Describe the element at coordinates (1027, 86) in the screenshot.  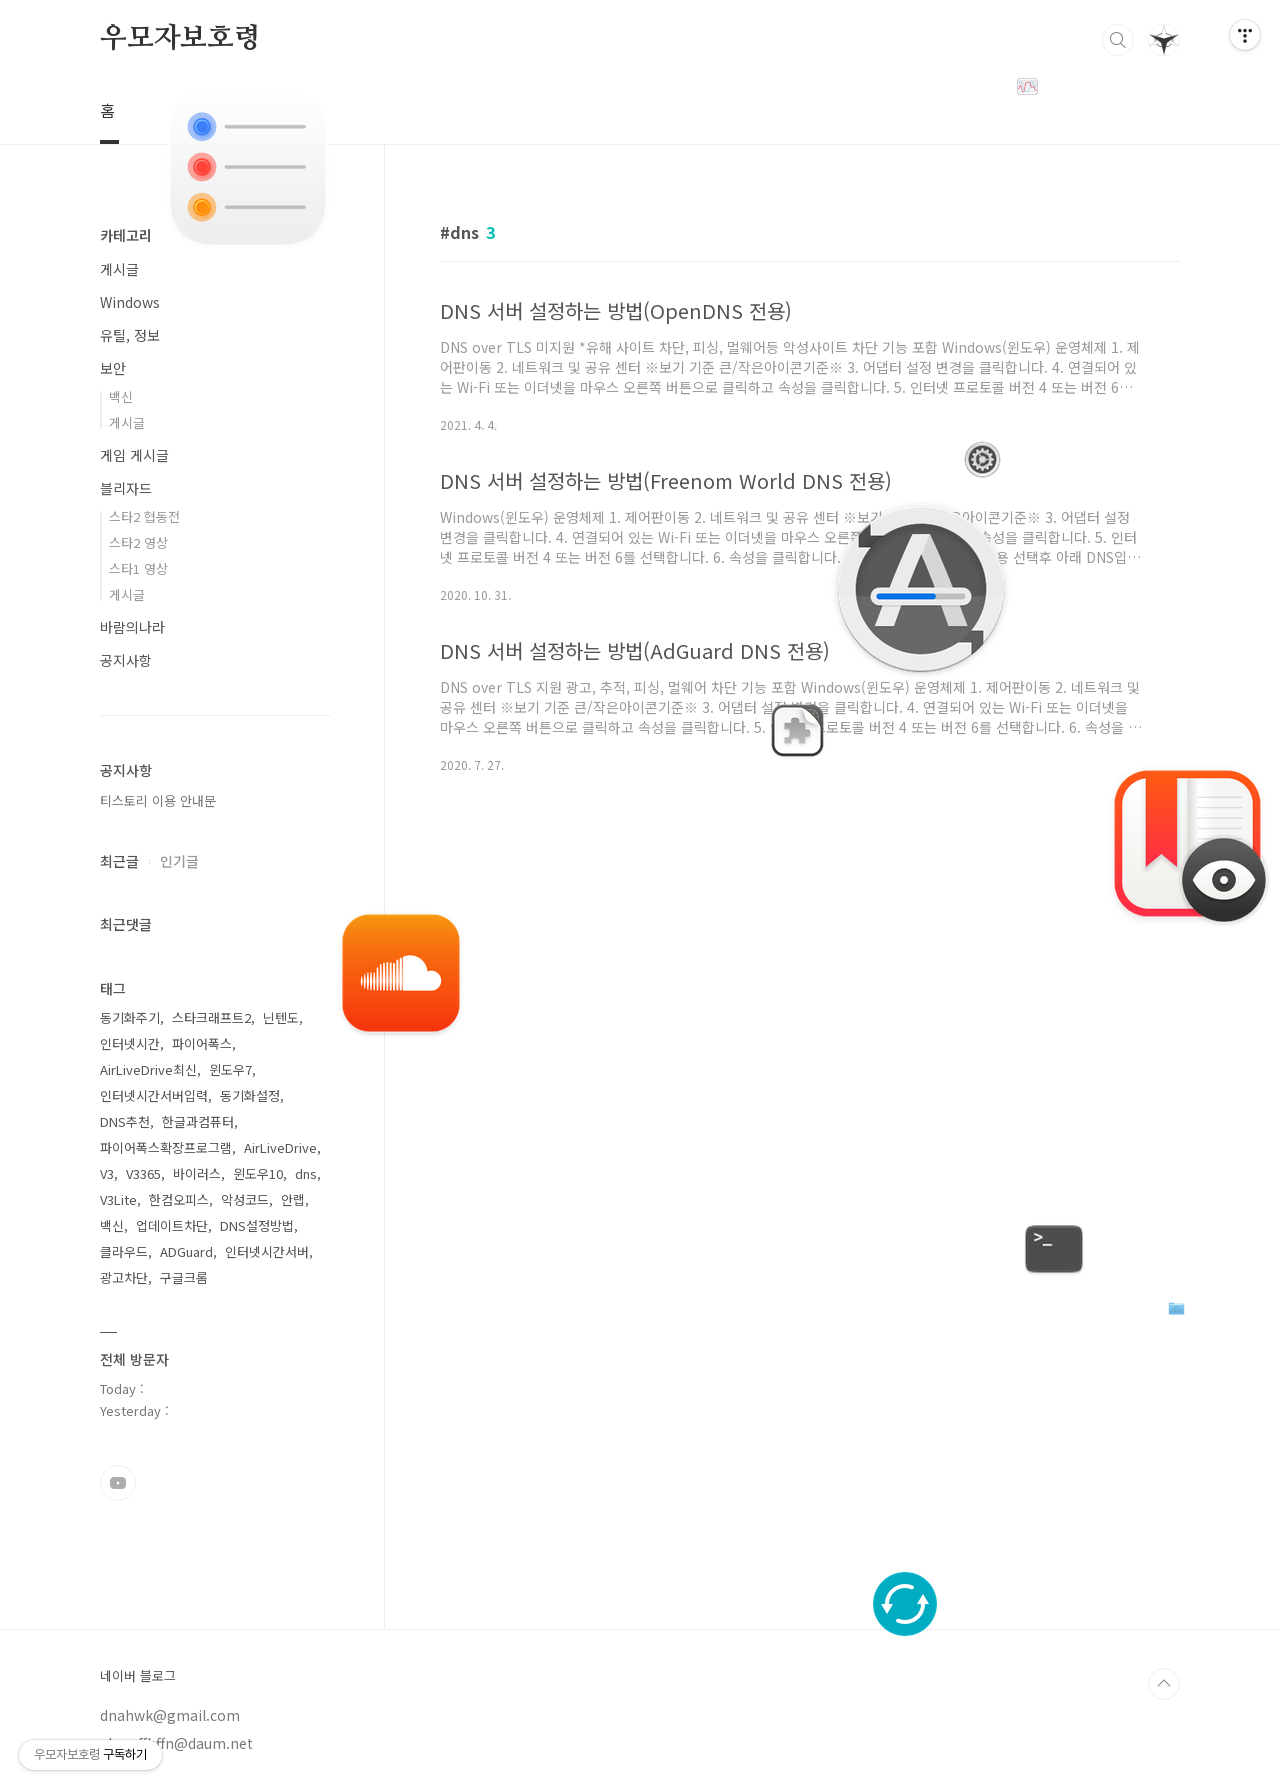
I see `open power statistics application` at that location.